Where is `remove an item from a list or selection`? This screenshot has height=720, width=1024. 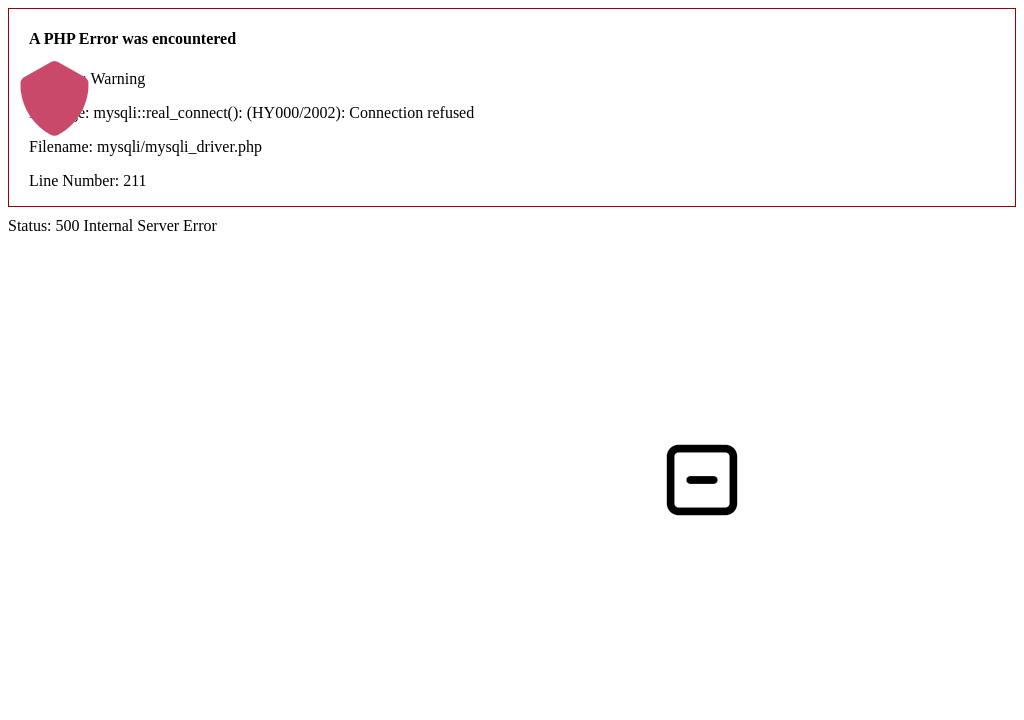 remove an item from a list or selection is located at coordinates (702, 480).